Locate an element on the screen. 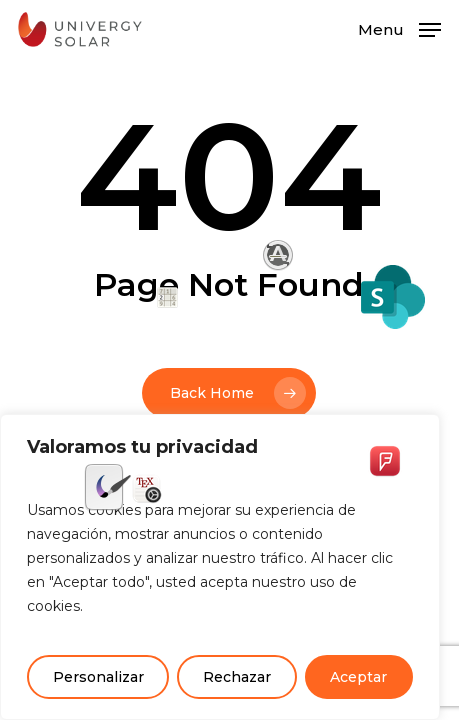  open miktex console for managing tex distributions is located at coordinates (146, 488).